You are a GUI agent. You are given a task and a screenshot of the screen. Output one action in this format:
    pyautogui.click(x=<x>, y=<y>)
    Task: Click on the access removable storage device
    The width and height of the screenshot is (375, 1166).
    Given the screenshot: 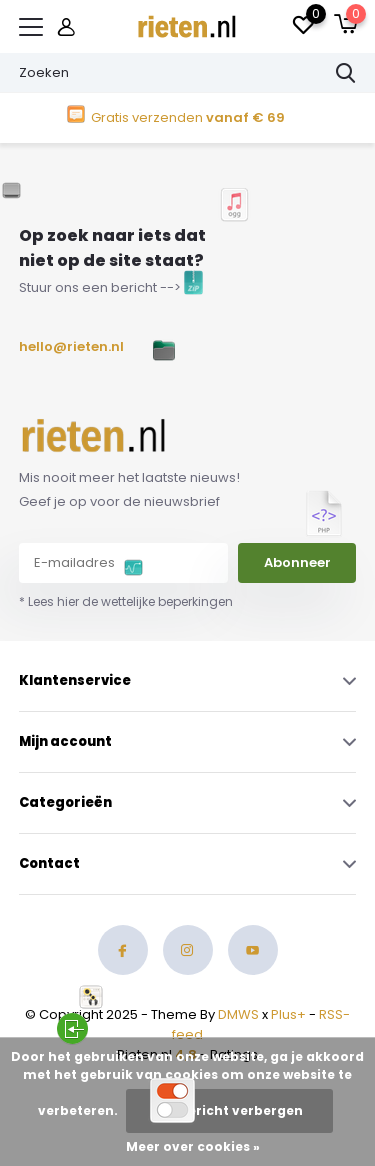 What is the action you would take?
    pyautogui.click(x=11, y=190)
    